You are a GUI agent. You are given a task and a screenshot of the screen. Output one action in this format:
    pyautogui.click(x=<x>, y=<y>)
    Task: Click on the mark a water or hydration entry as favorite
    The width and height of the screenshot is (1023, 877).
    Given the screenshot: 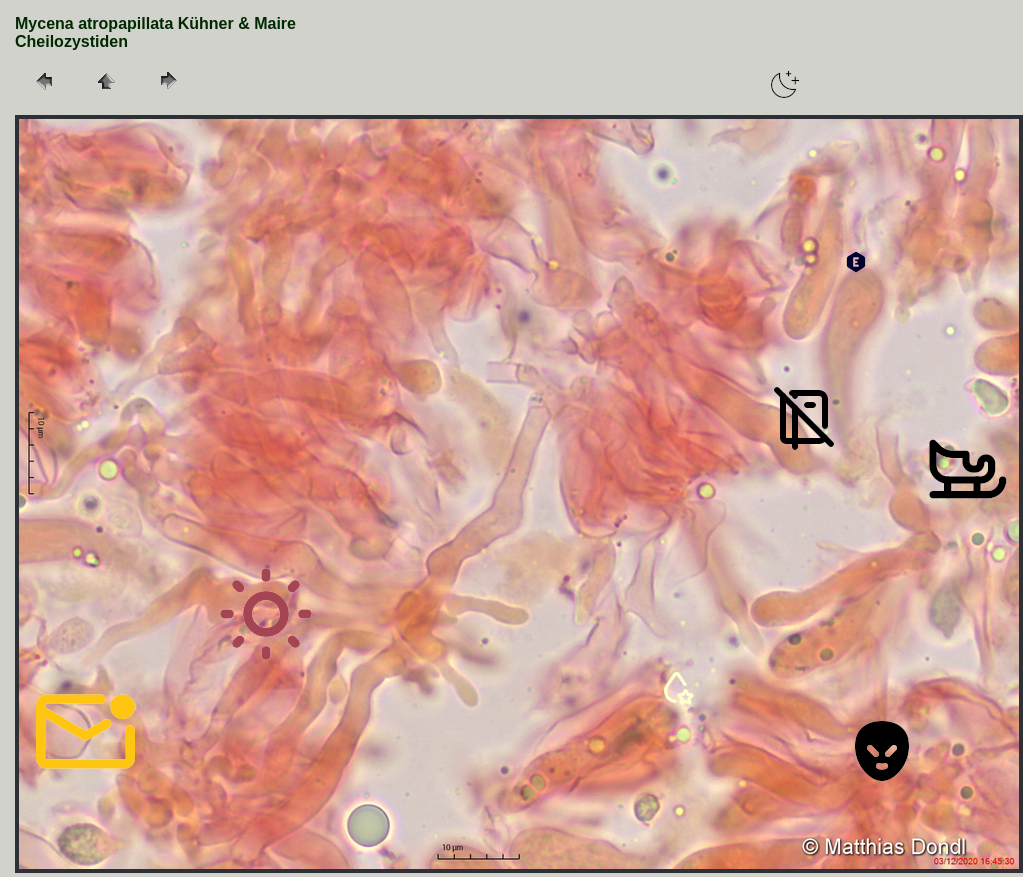 What is the action you would take?
    pyautogui.click(x=676, y=687)
    